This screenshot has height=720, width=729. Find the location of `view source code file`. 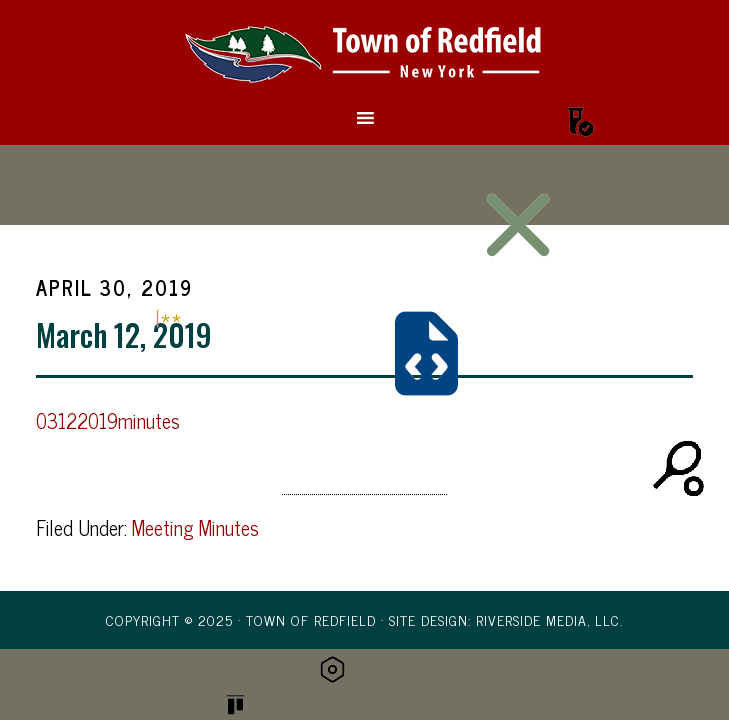

view source code file is located at coordinates (426, 353).